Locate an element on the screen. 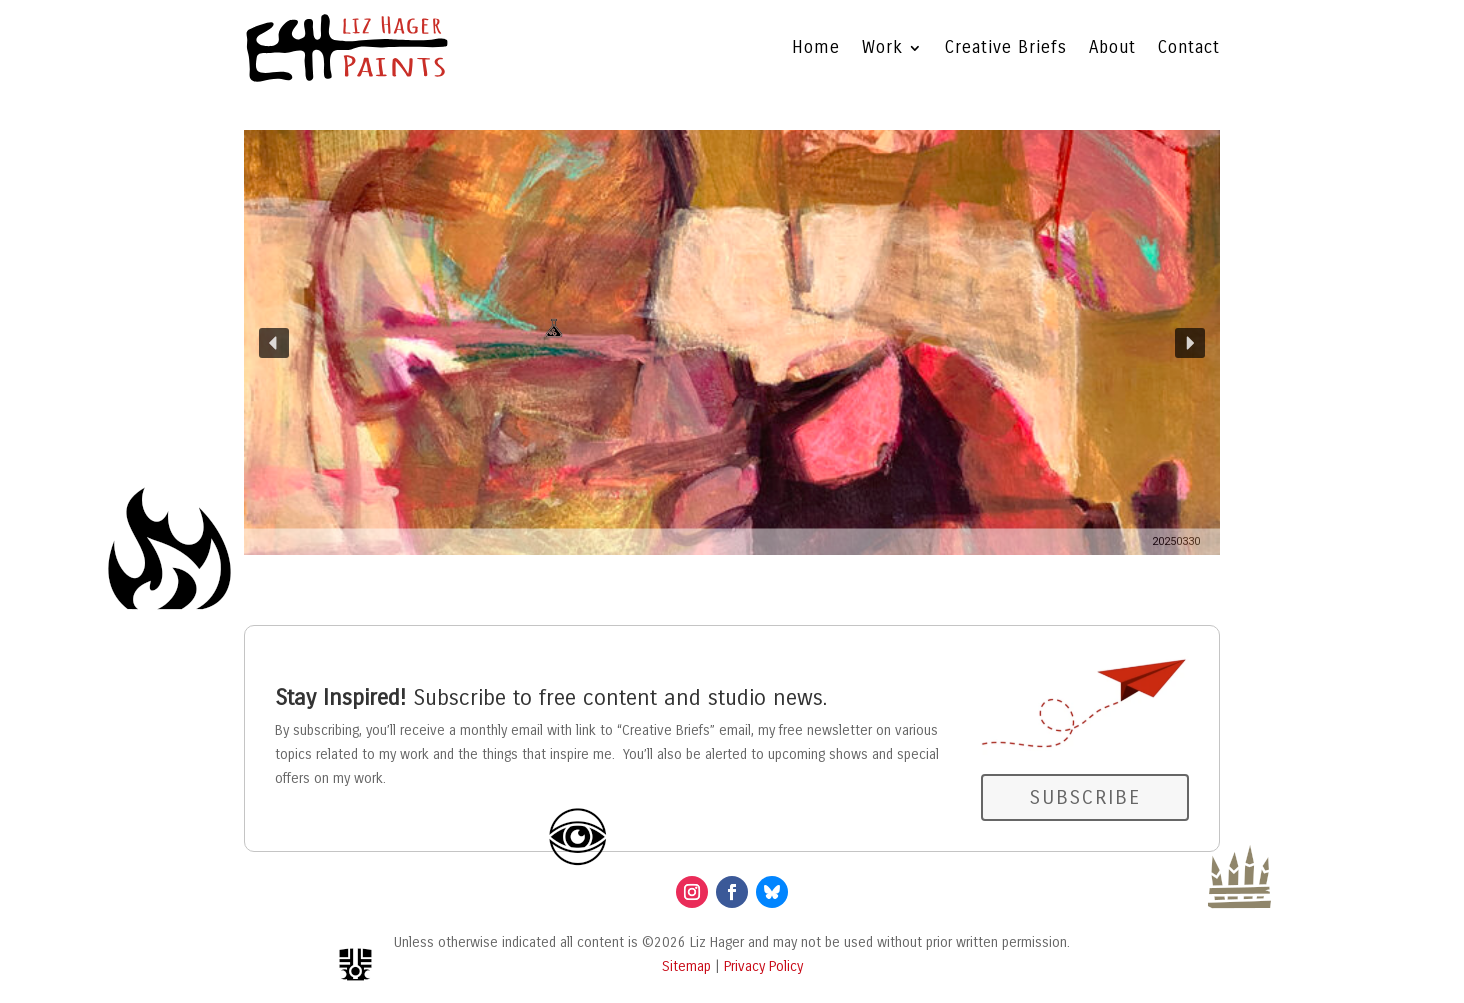  toggle password visibility off is located at coordinates (577, 836).